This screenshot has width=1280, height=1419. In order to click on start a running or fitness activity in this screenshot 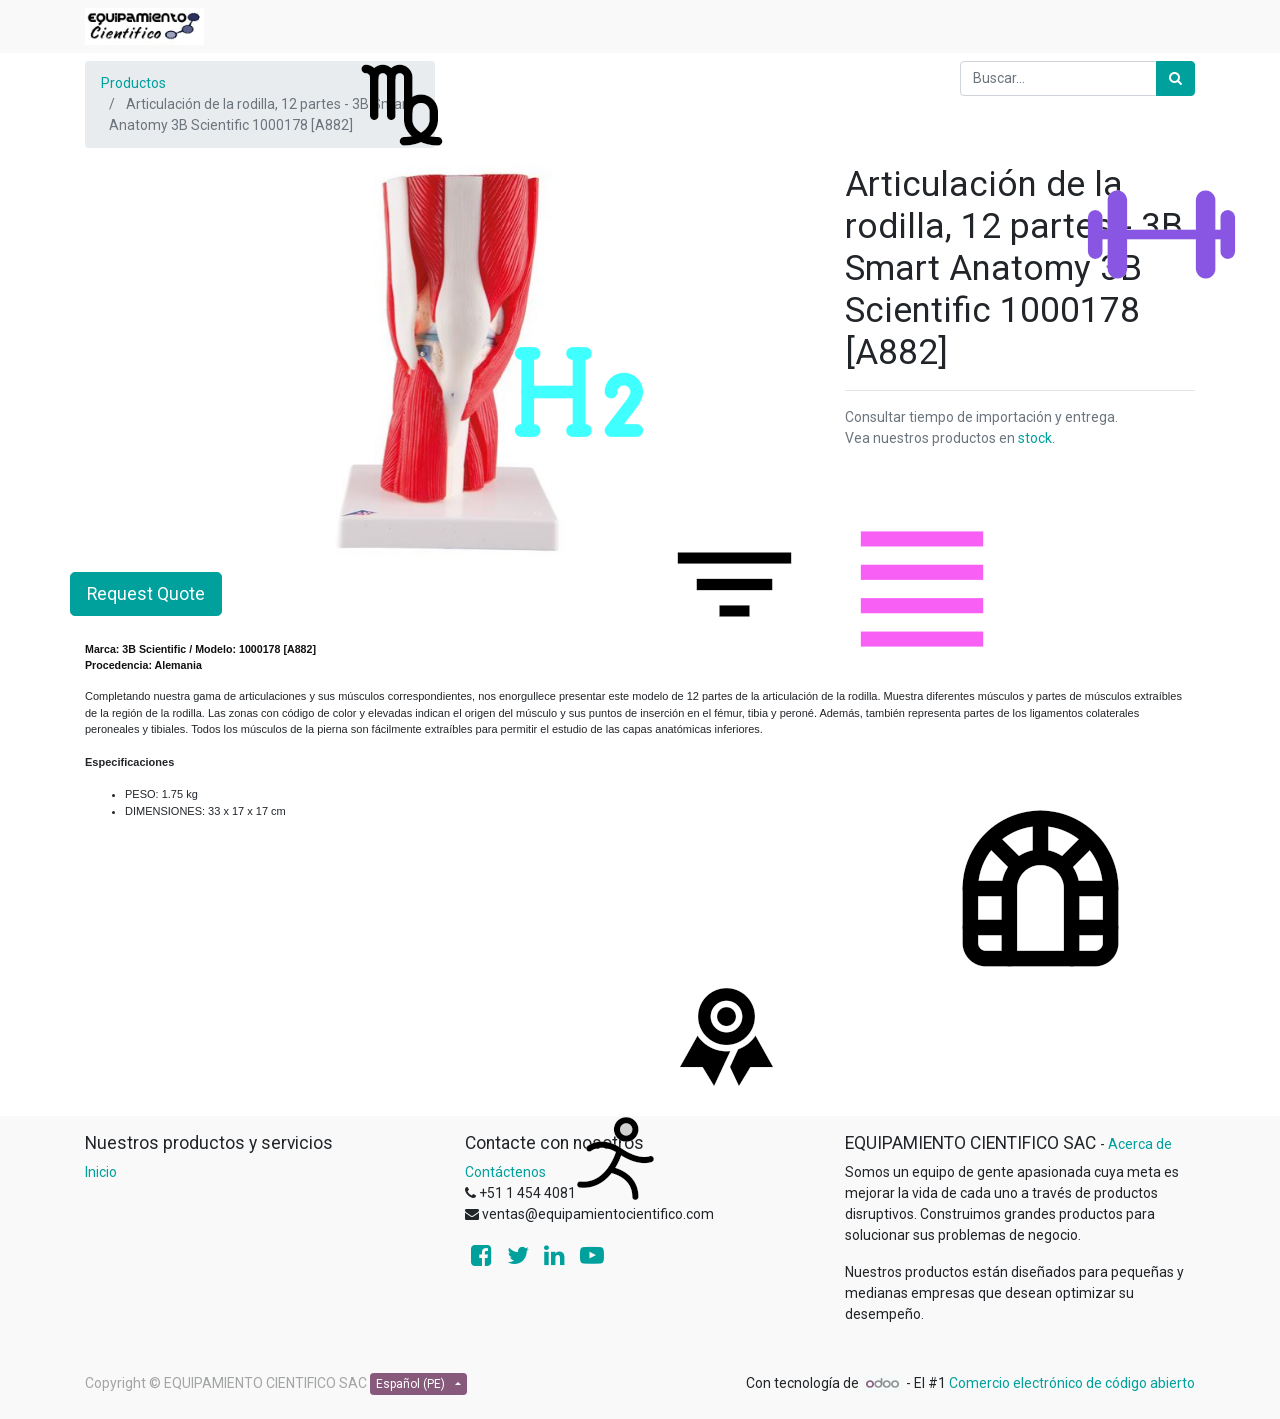, I will do `click(617, 1157)`.